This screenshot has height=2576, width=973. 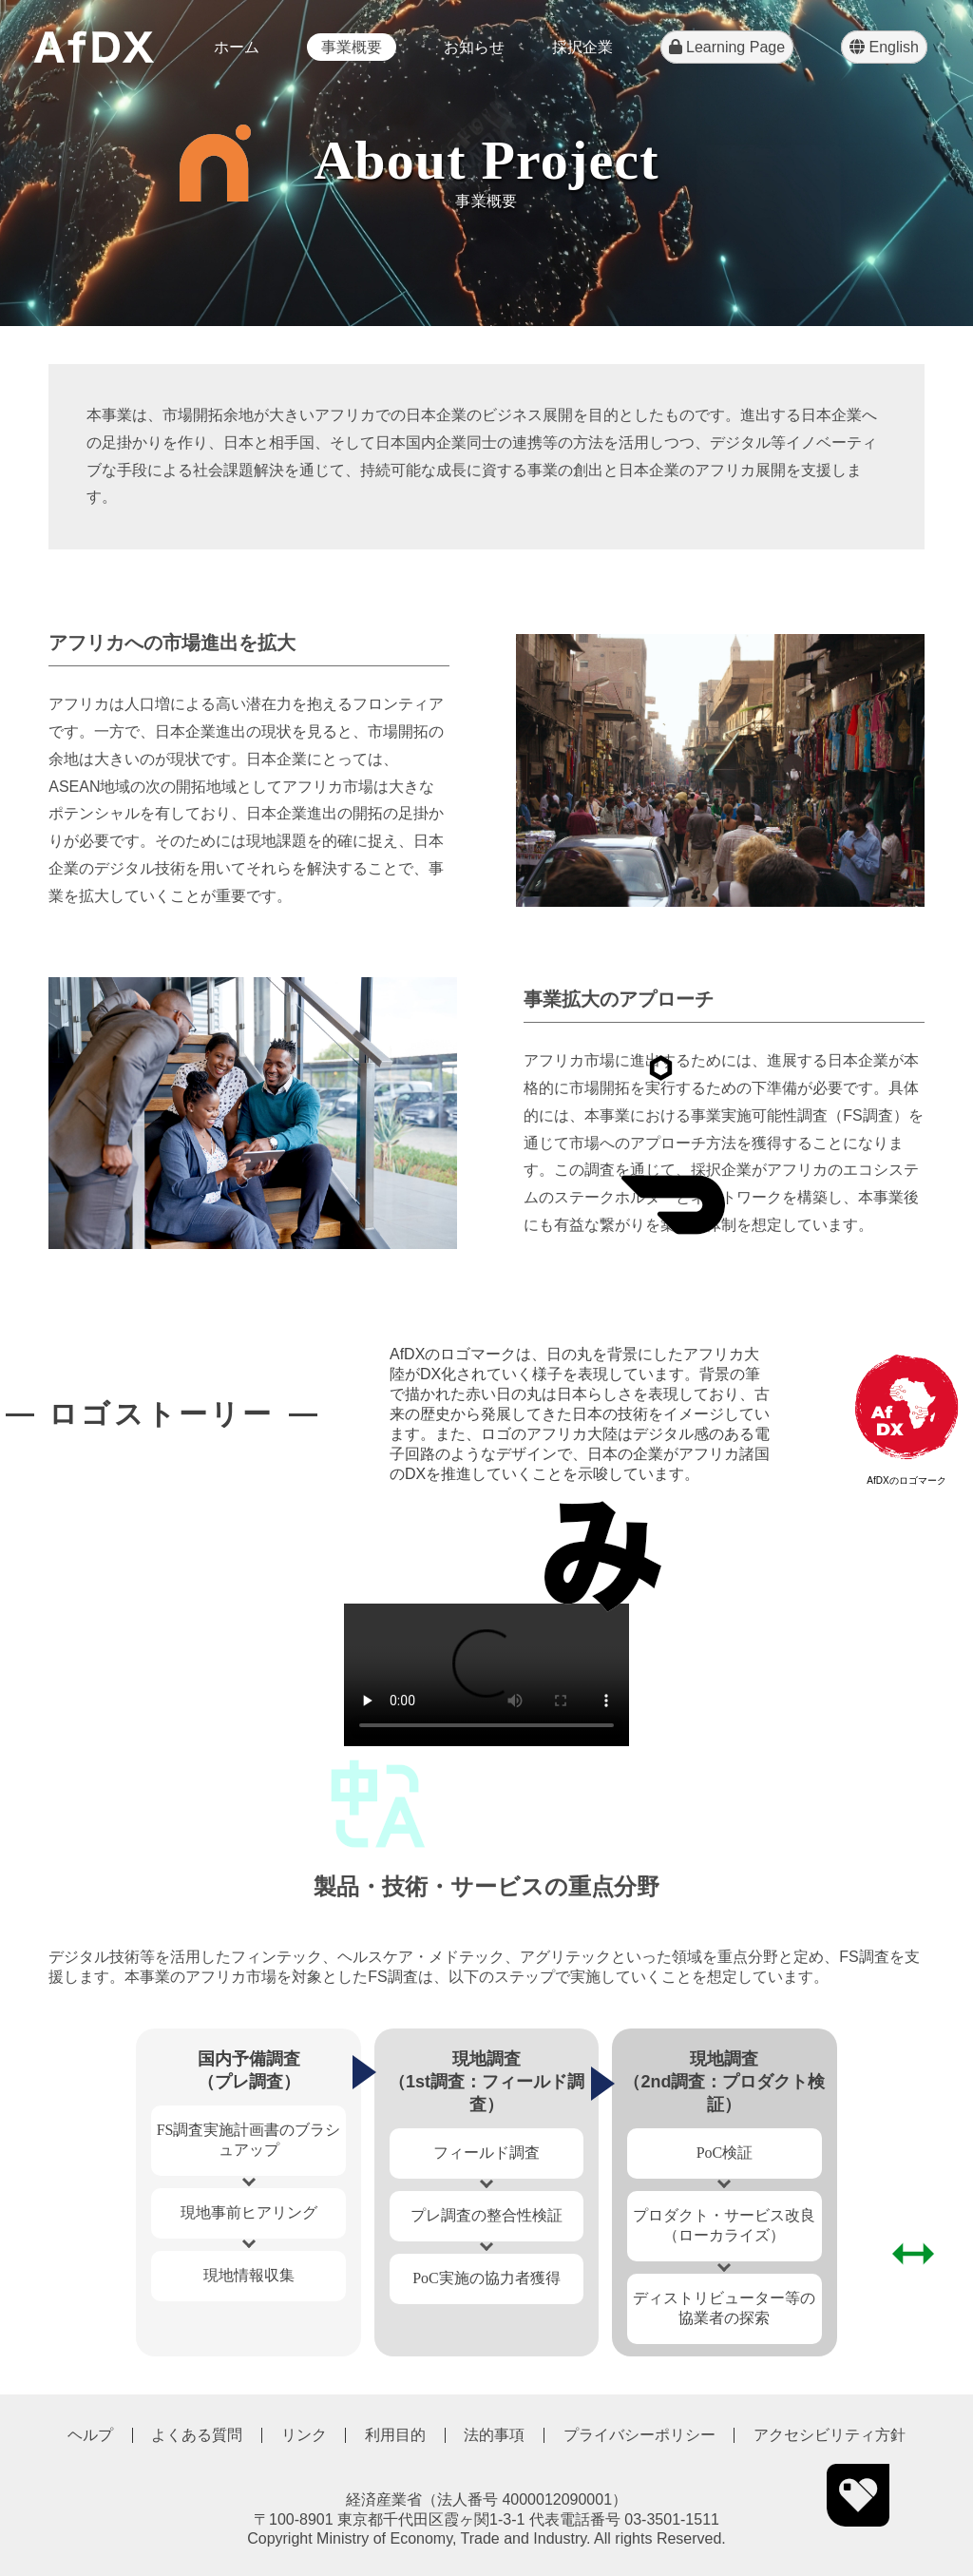 I want to click on visit payhip website or storefront, so click(x=858, y=2495).